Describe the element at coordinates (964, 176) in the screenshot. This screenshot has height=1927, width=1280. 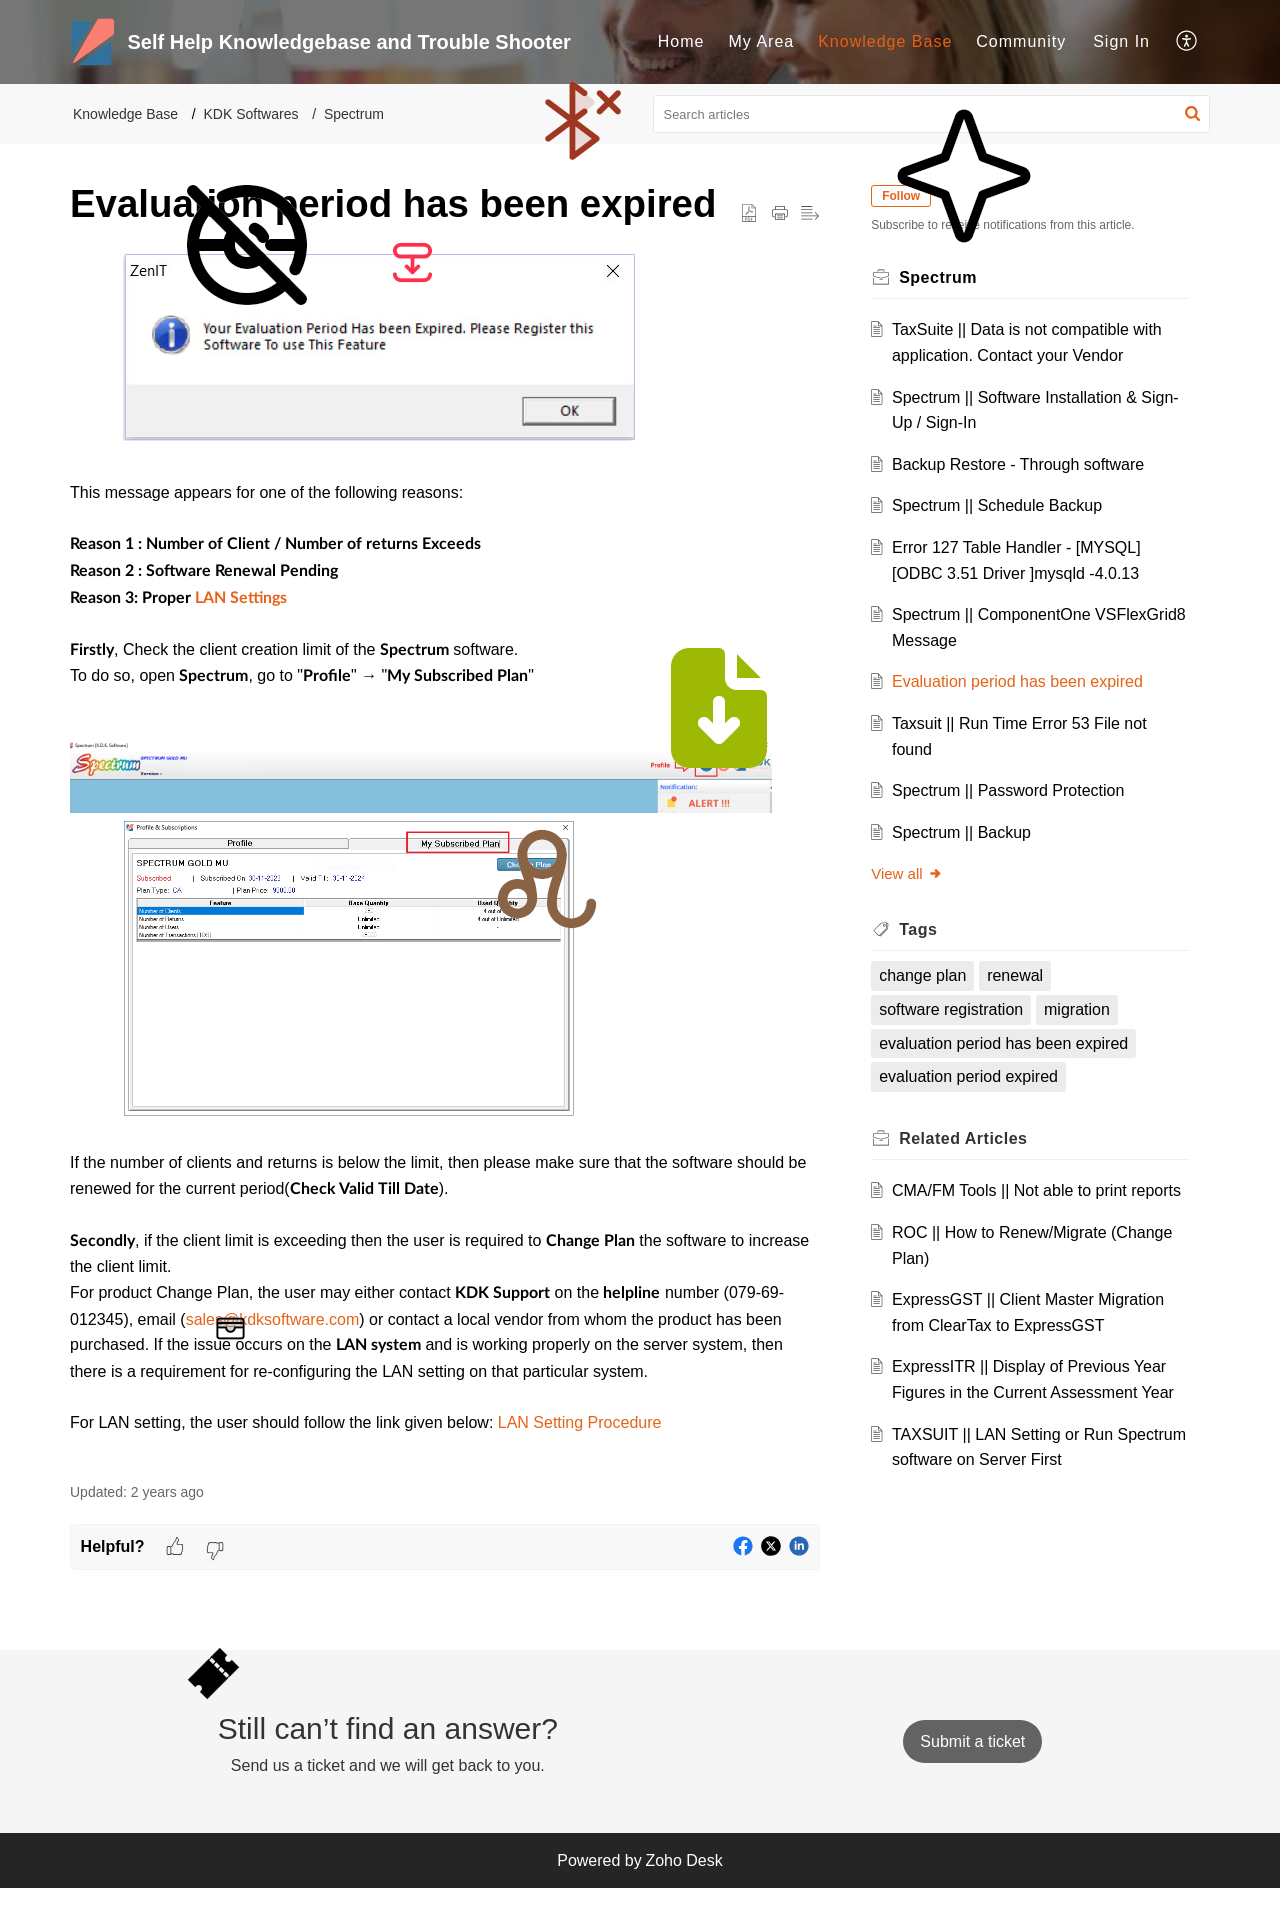
I see `indicates a sparkle or highlight effect` at that location.